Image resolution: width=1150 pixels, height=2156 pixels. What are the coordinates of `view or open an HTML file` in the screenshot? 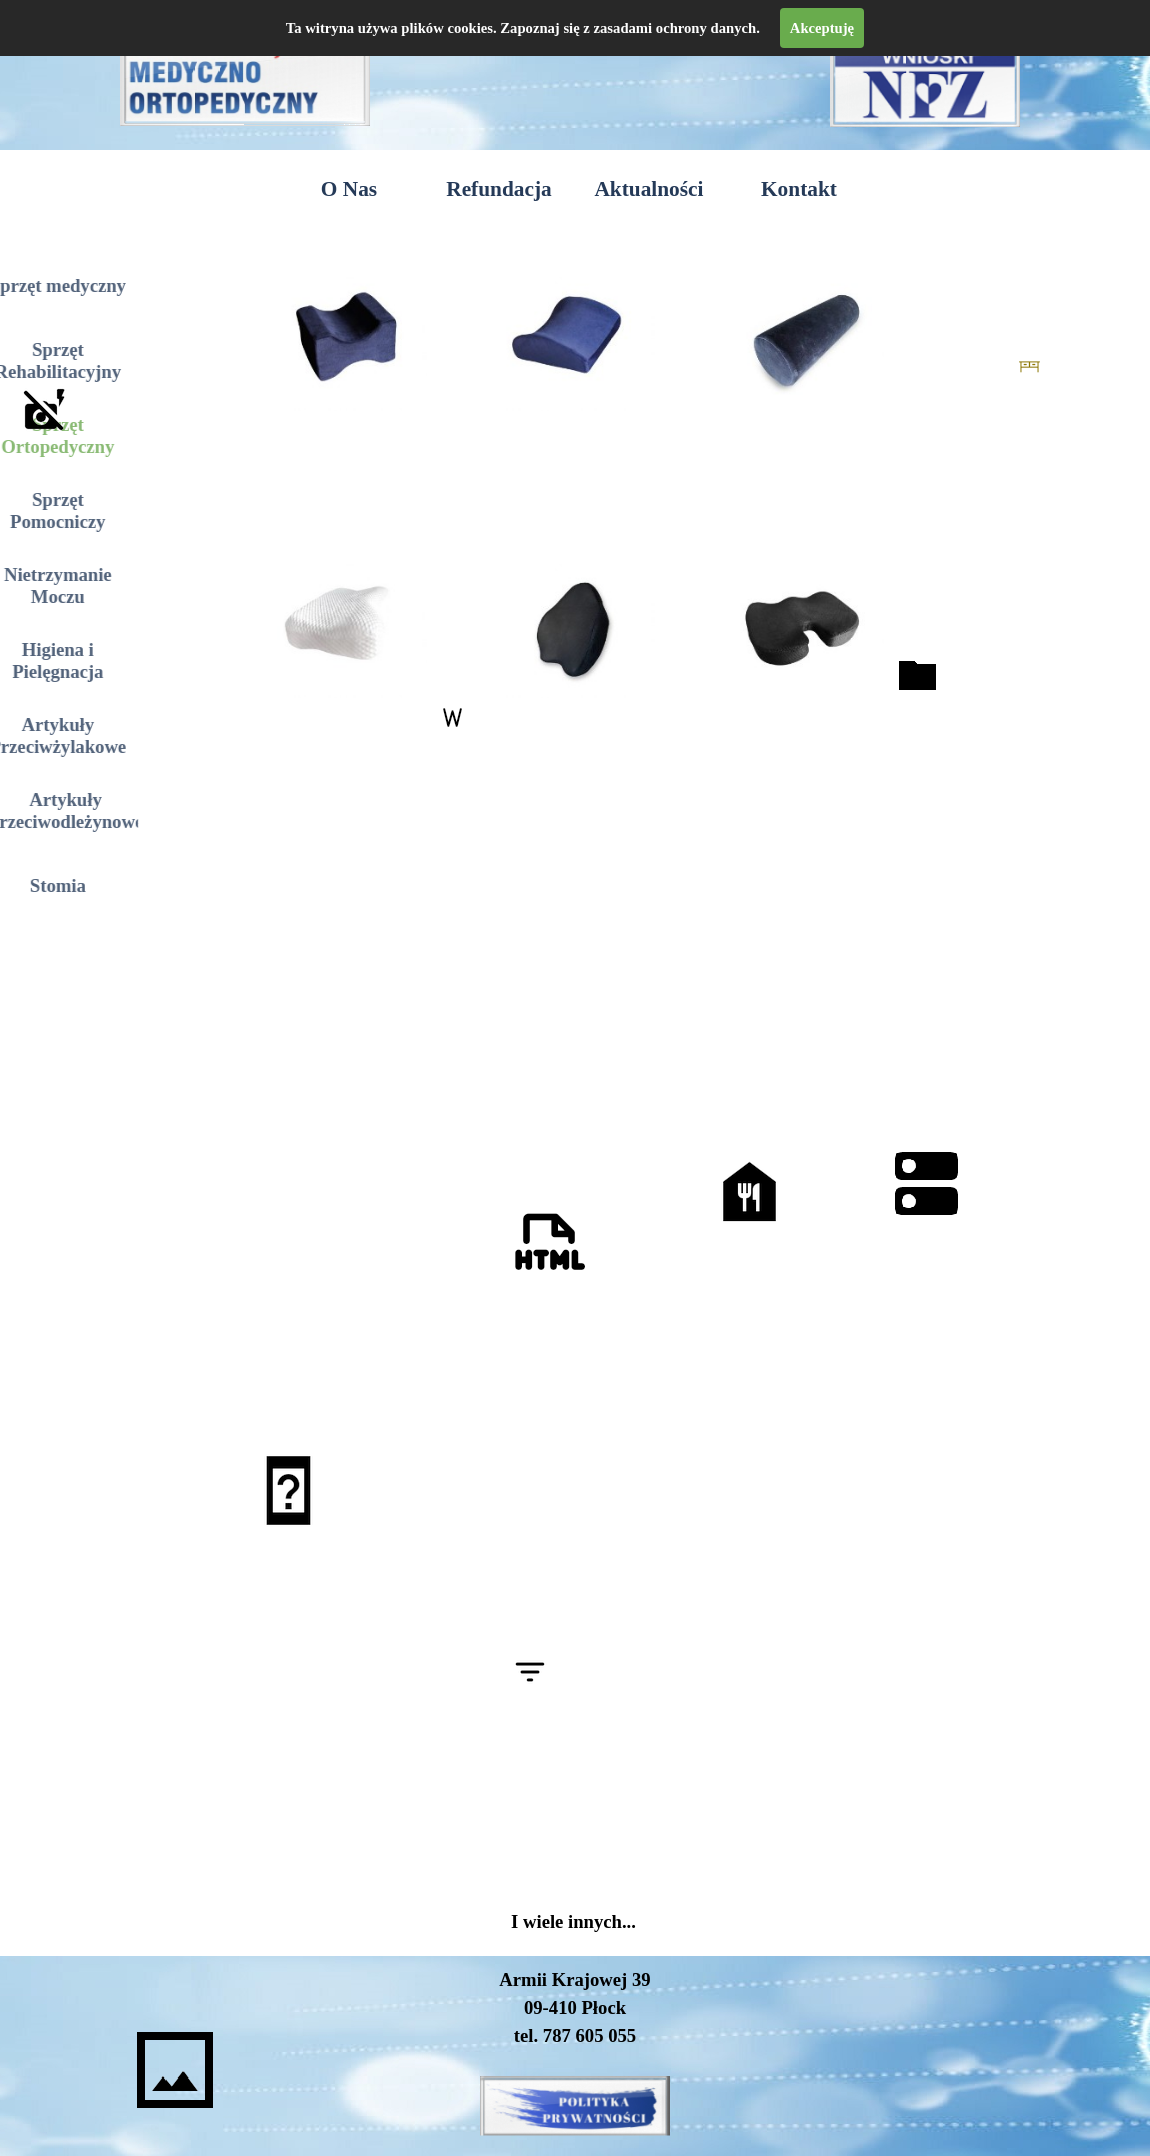 It's located at (549, 1244).